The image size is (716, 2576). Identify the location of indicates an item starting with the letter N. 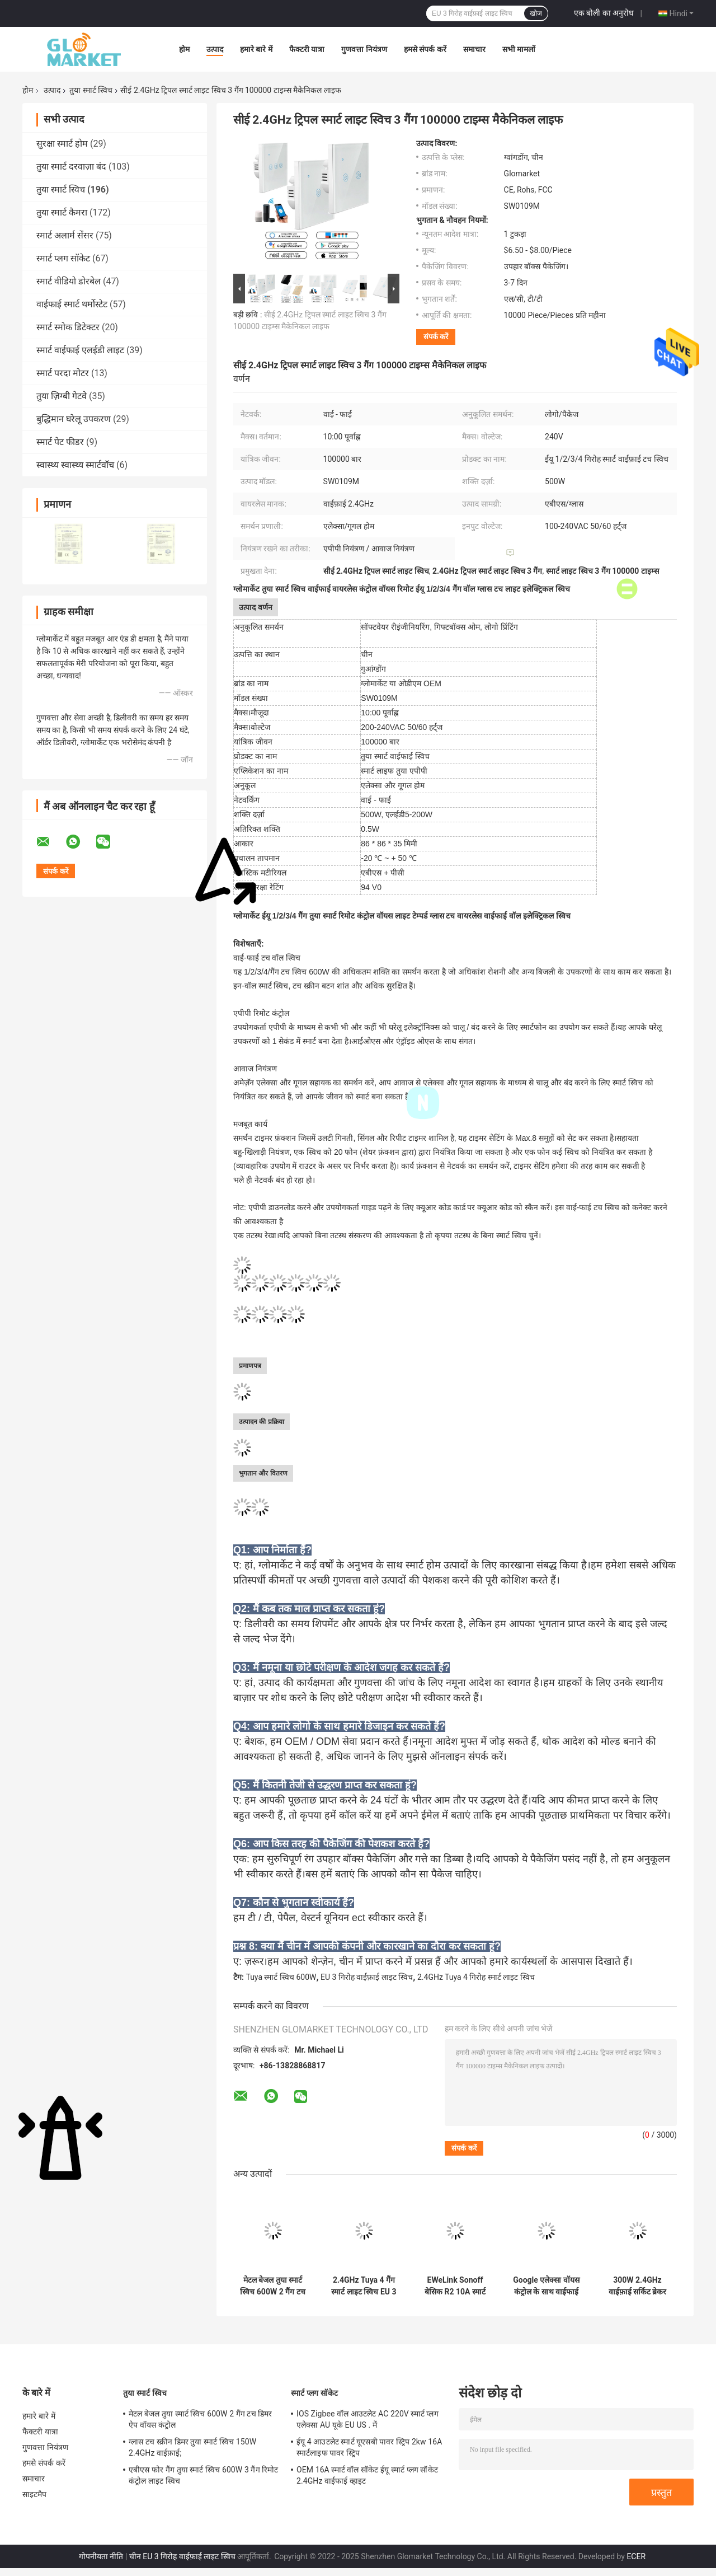
(423, 1103).